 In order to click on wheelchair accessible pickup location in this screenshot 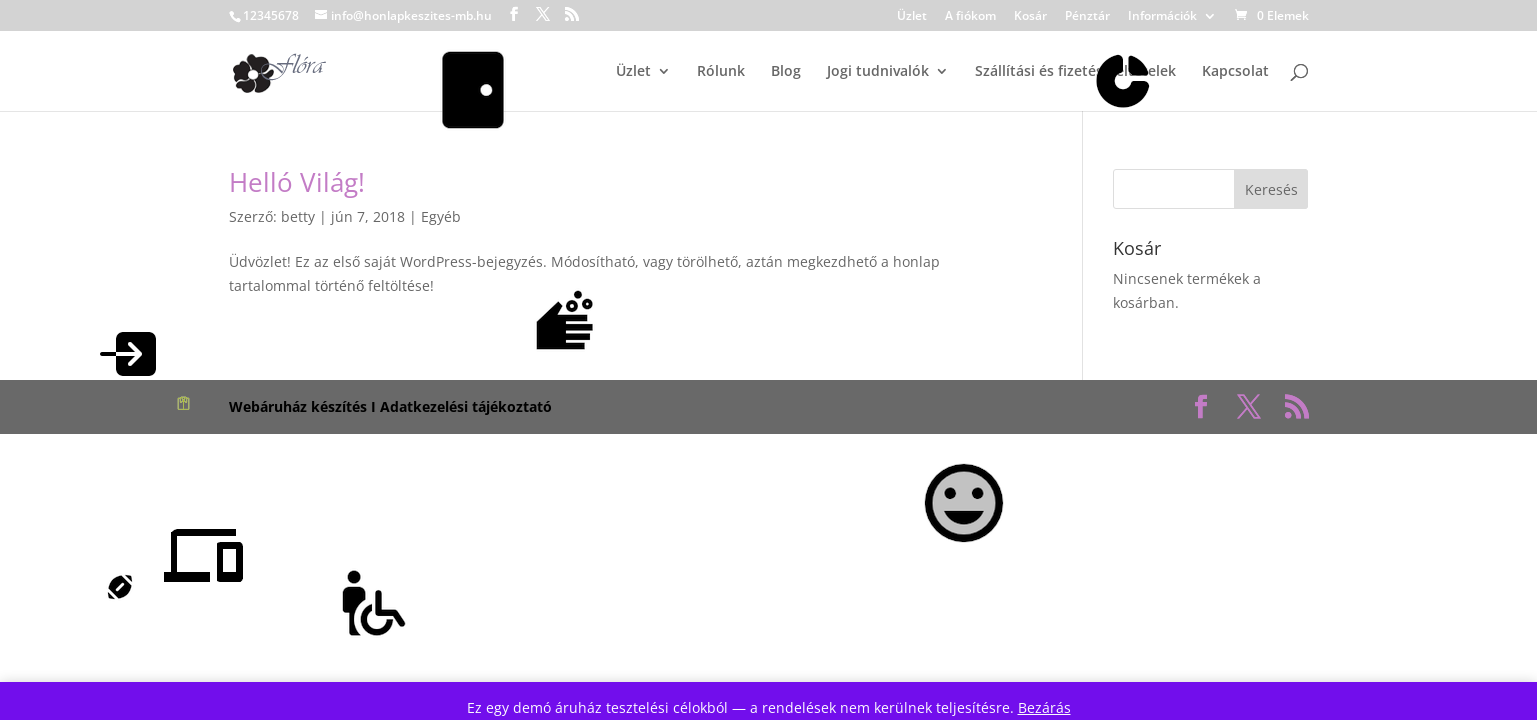, I will do `click(372, 603)`.